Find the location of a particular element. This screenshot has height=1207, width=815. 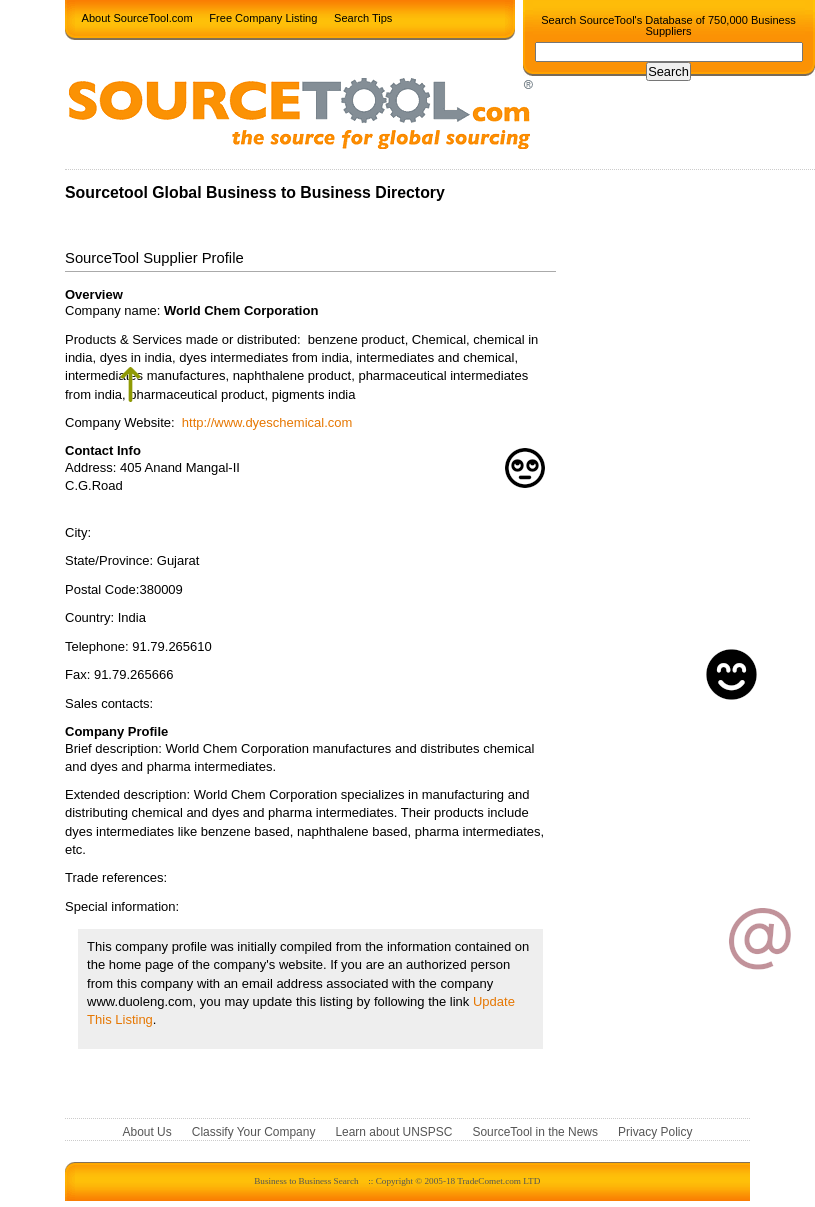

compose a new email is located at coordinates (760, 939).